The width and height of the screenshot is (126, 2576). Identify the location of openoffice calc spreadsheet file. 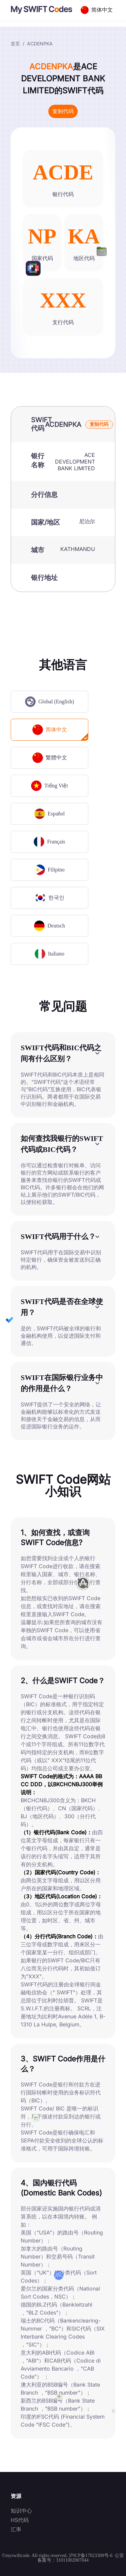
(36, 2118).